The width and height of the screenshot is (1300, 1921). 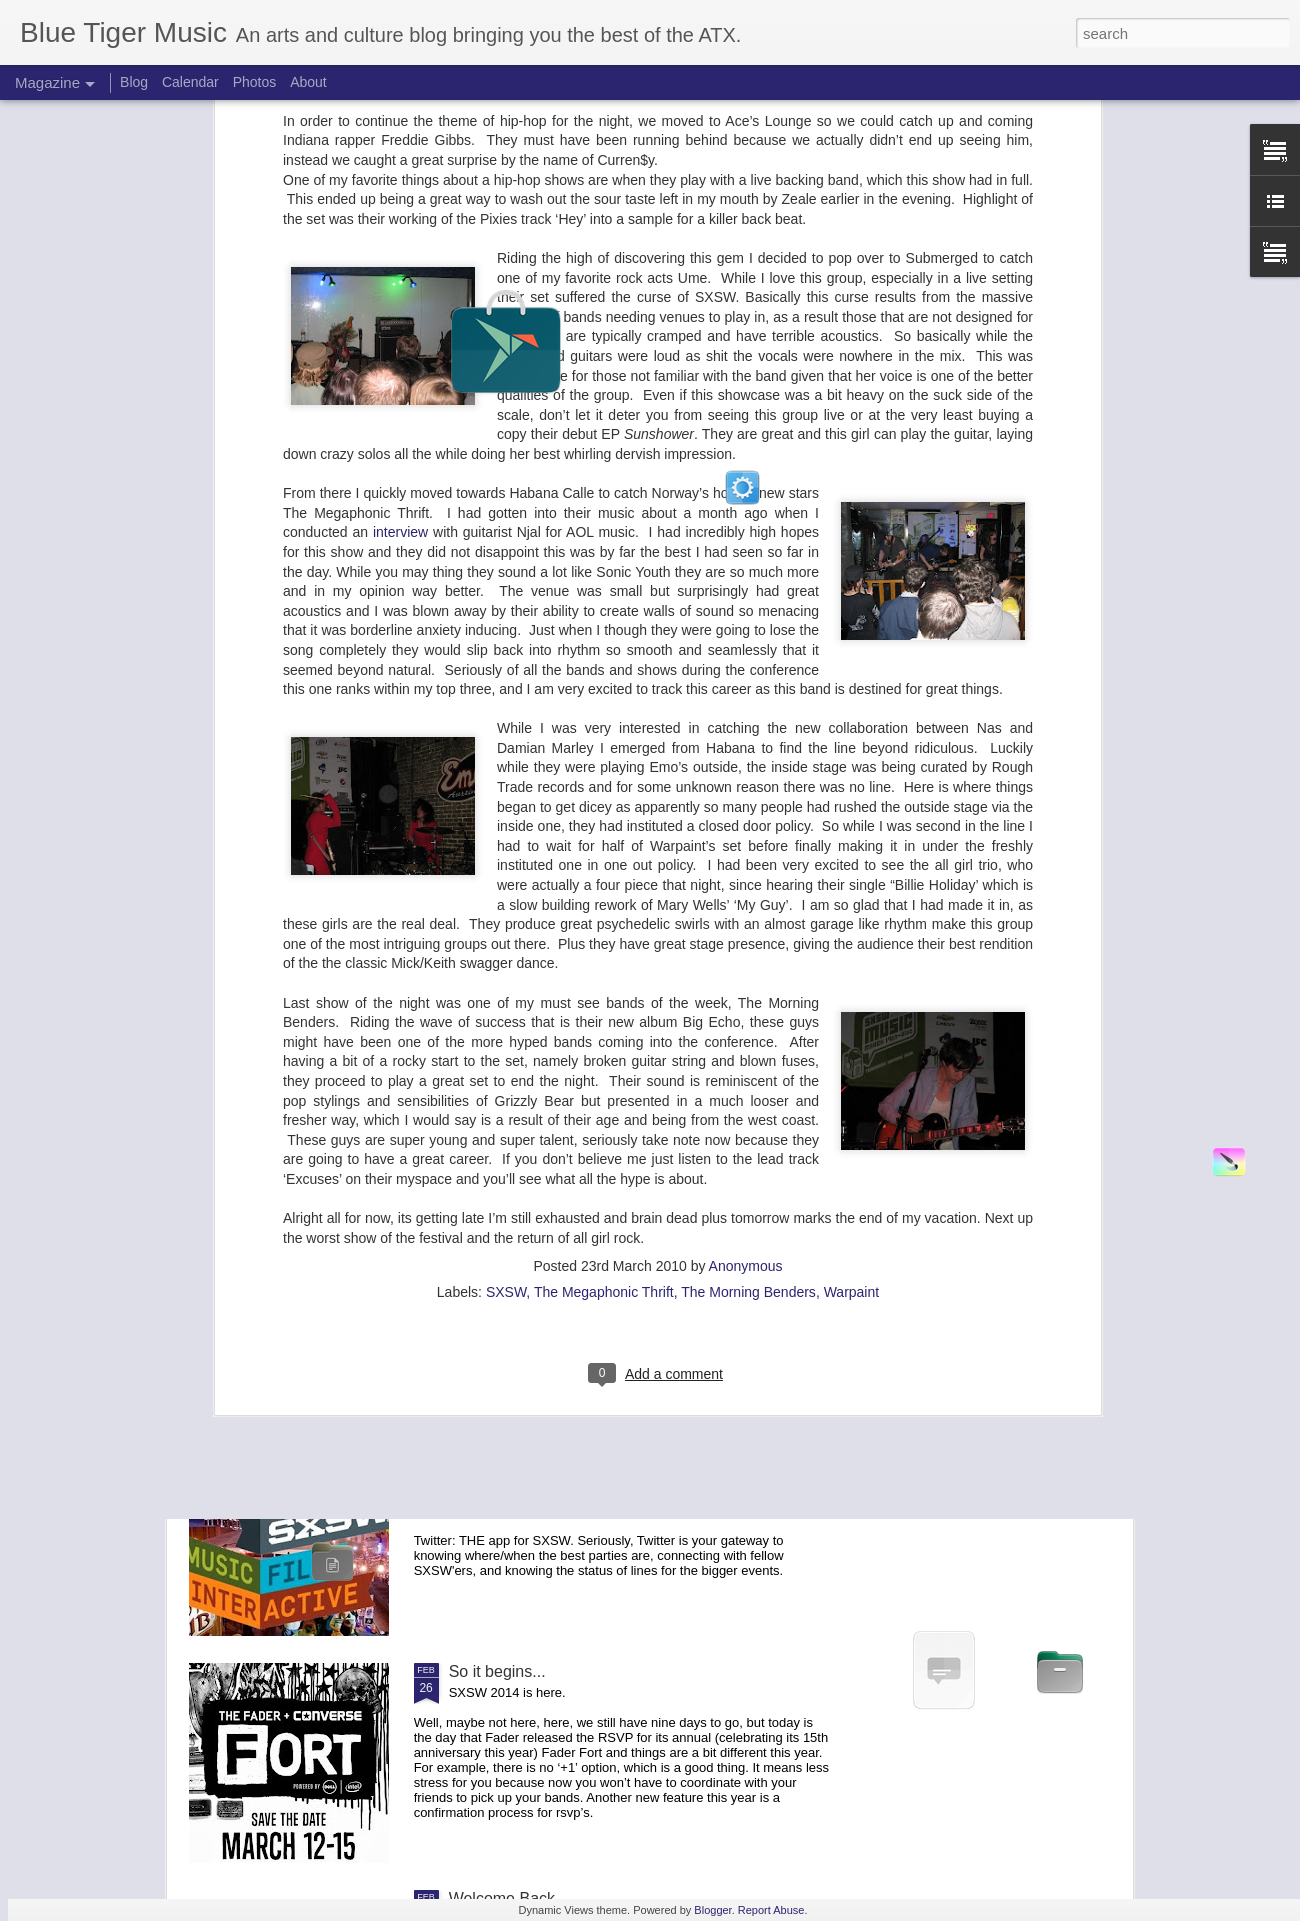 What do you see at coordinates (1060, 1672) in the screenshot?
I see `open the file manager` at bounding box center [1060, 1672].